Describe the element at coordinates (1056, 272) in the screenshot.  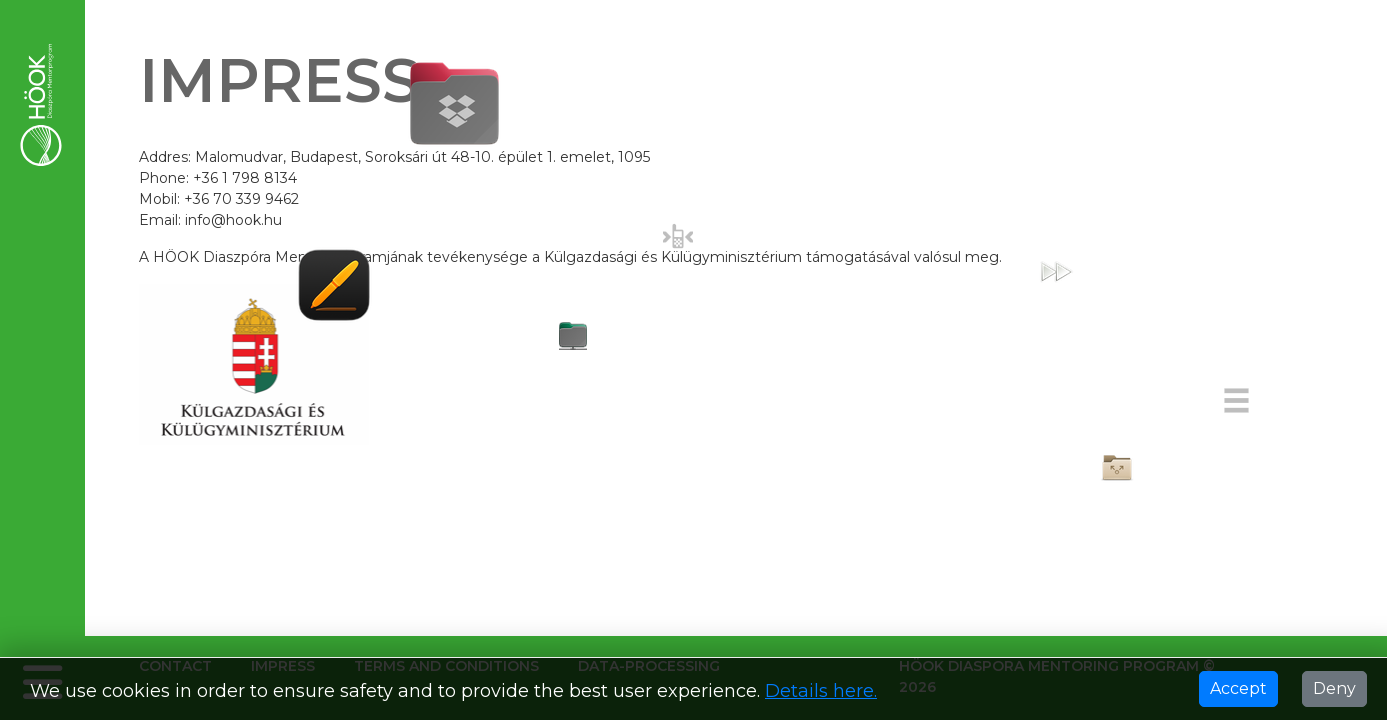
I see `skip forward in media playback` at that location.